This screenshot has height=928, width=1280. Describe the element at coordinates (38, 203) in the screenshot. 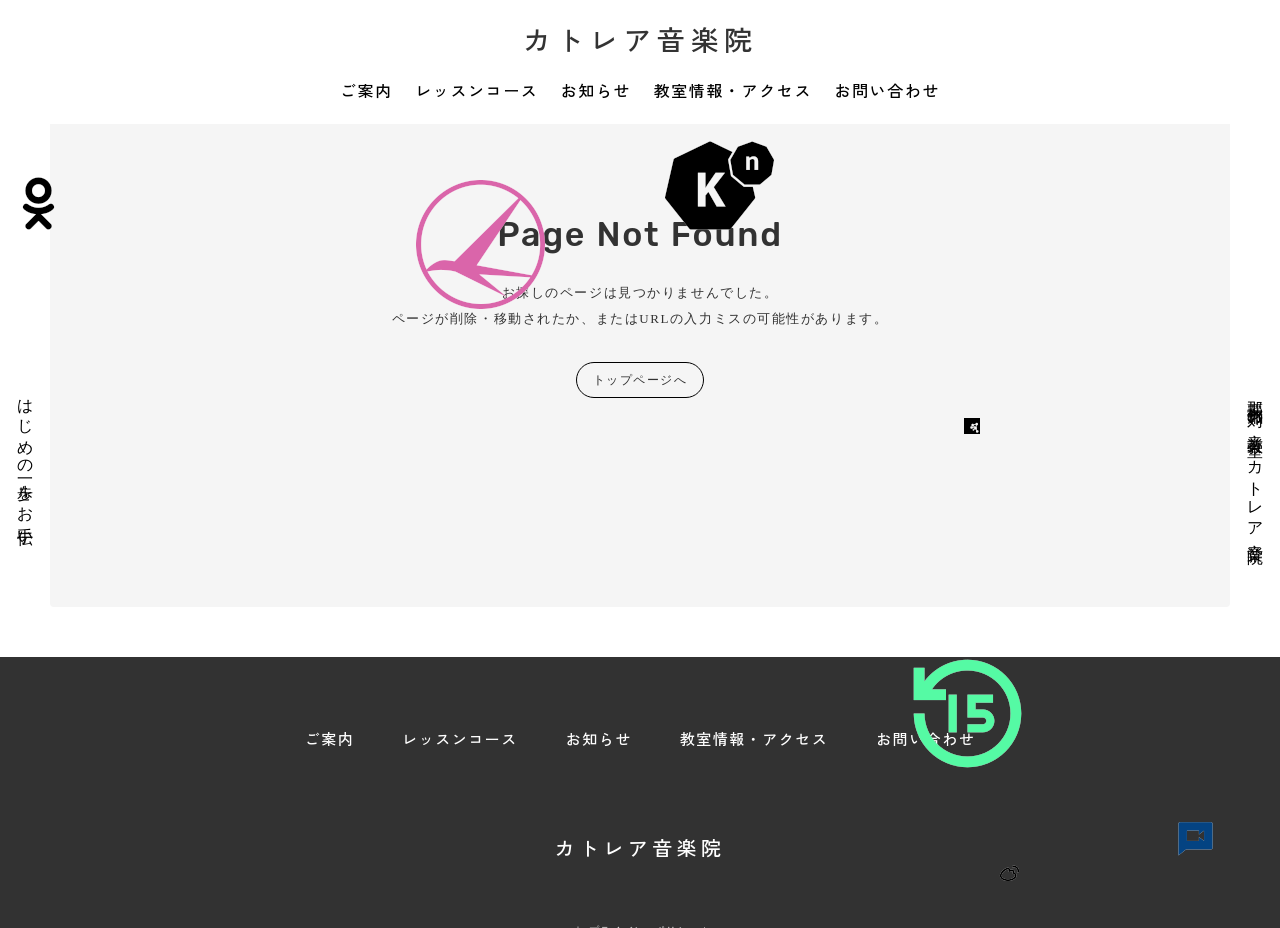

I see `open odnoklassniki social network` at that location.